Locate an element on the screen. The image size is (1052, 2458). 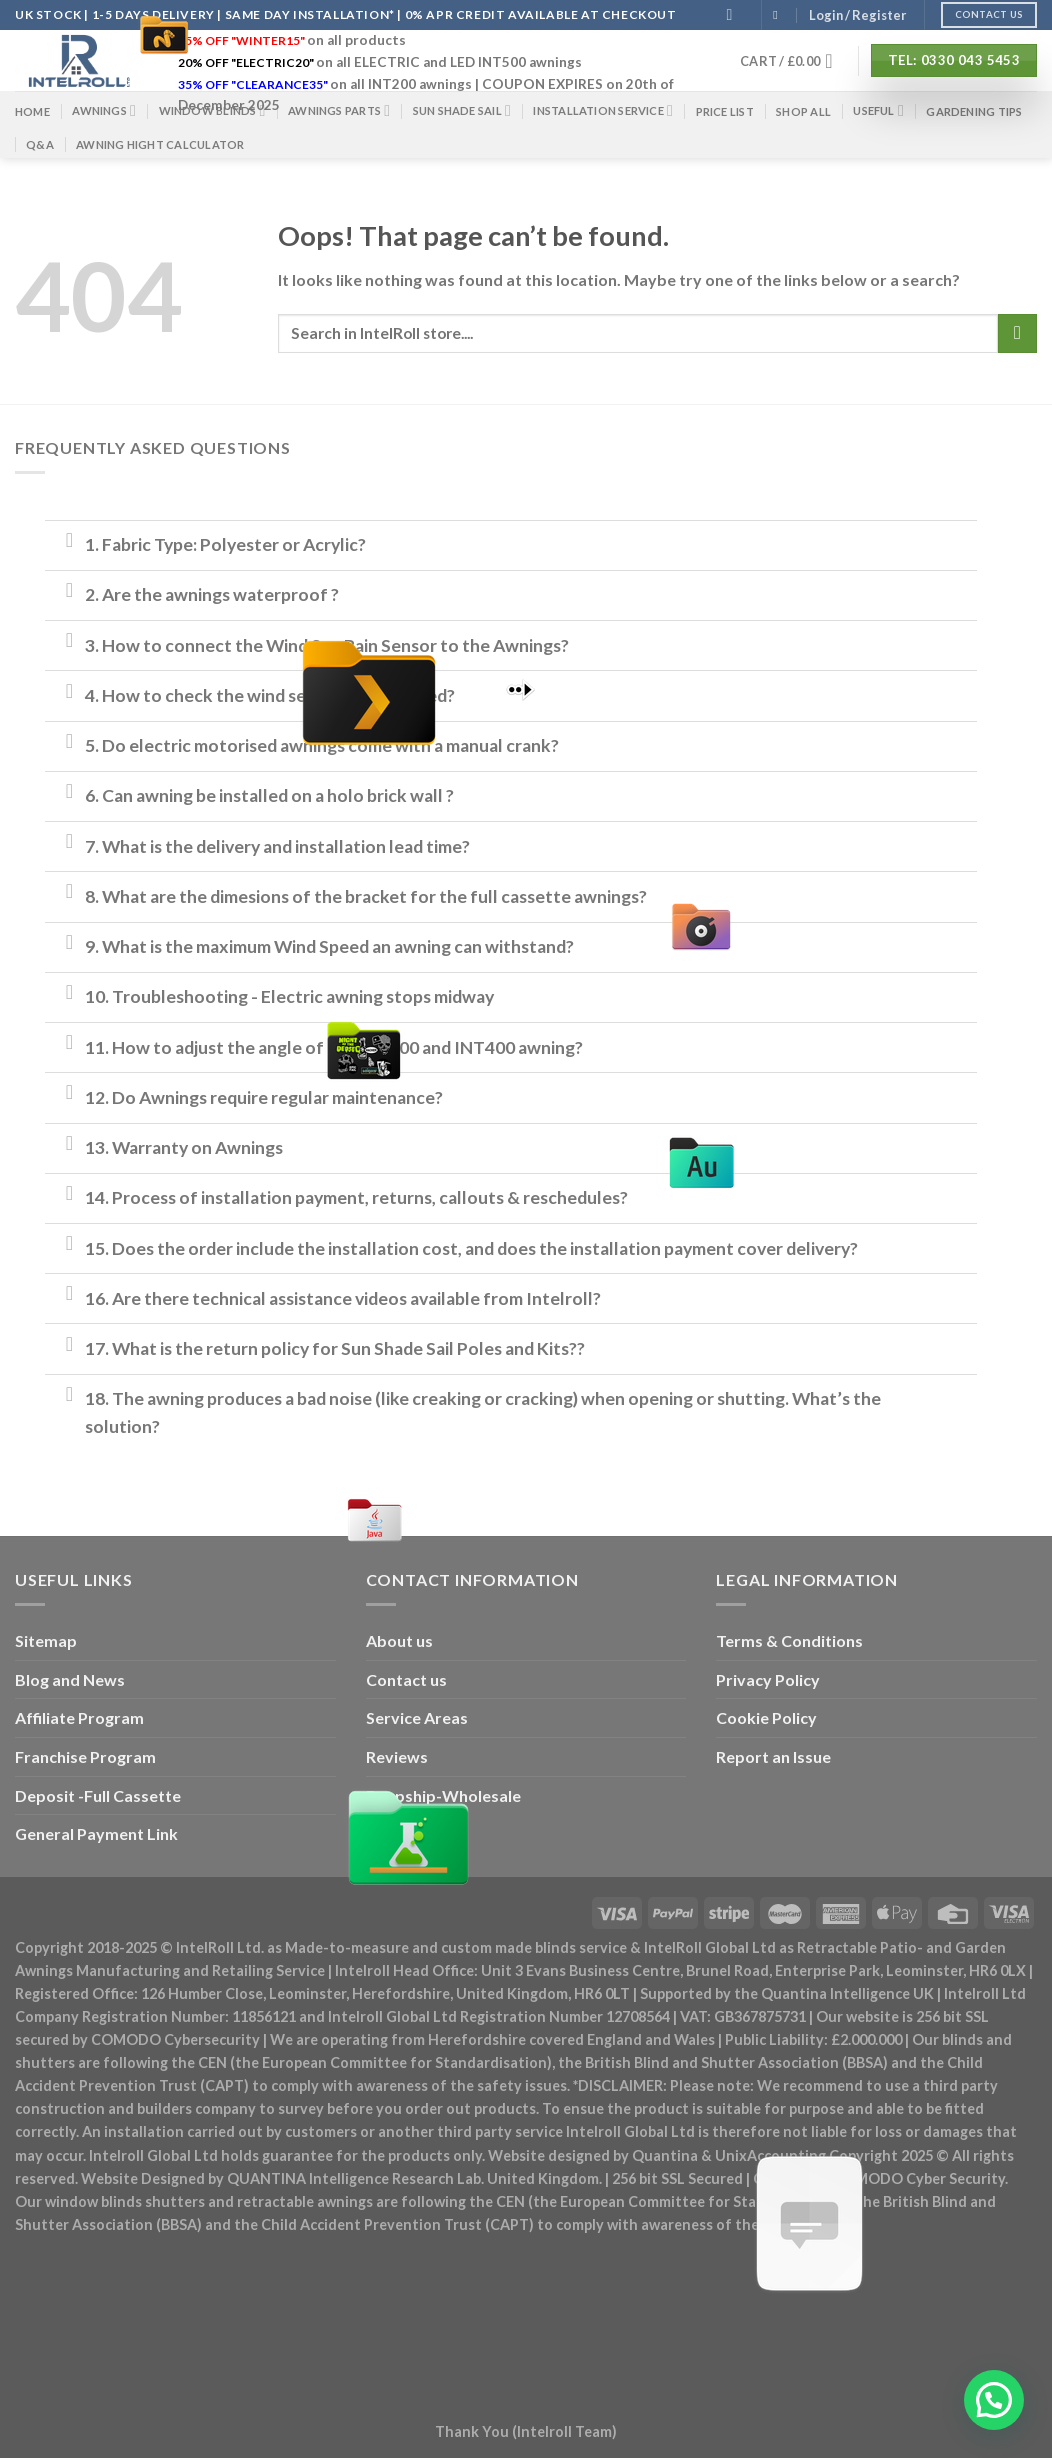
open Adobe Audition project files folder is located at coordinates (701, 1164).